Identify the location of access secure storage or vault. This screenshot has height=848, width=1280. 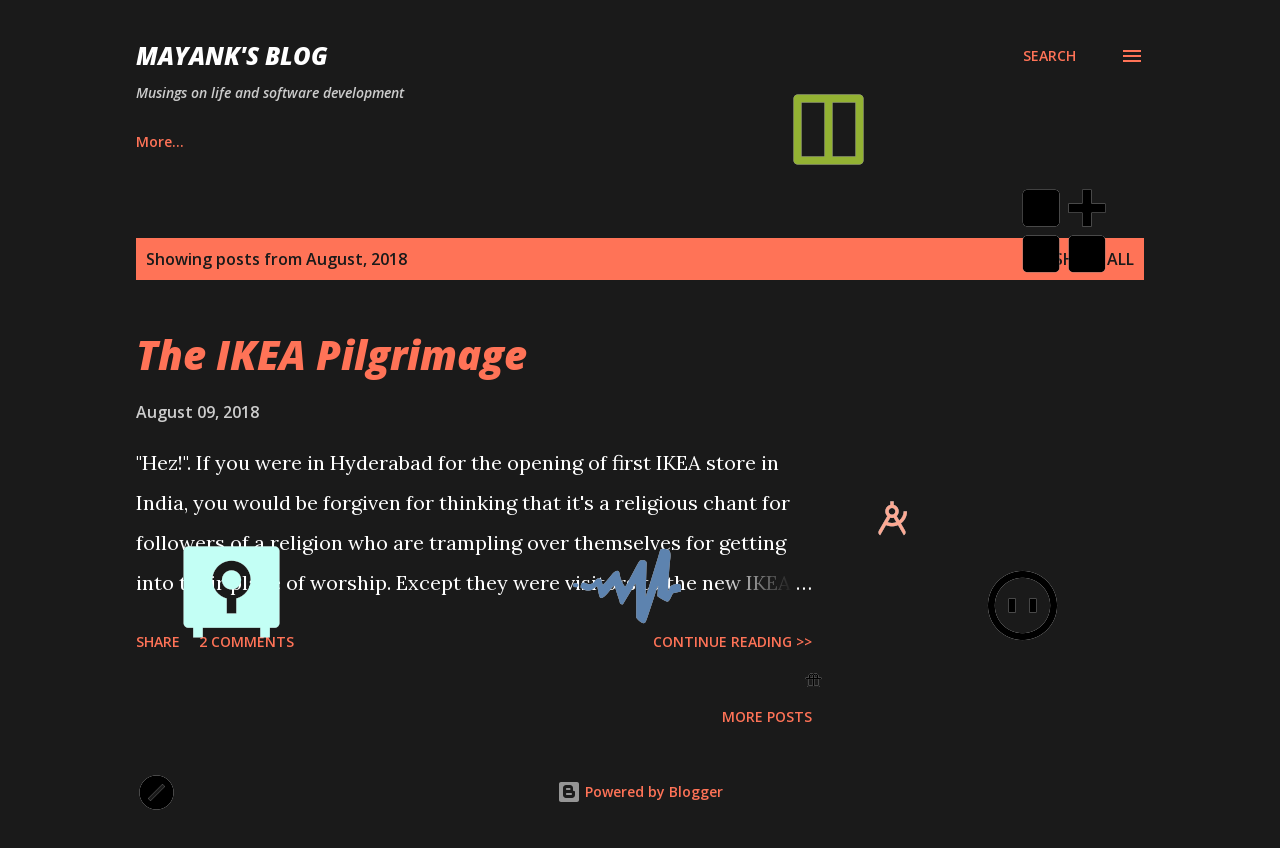
(231, 589).